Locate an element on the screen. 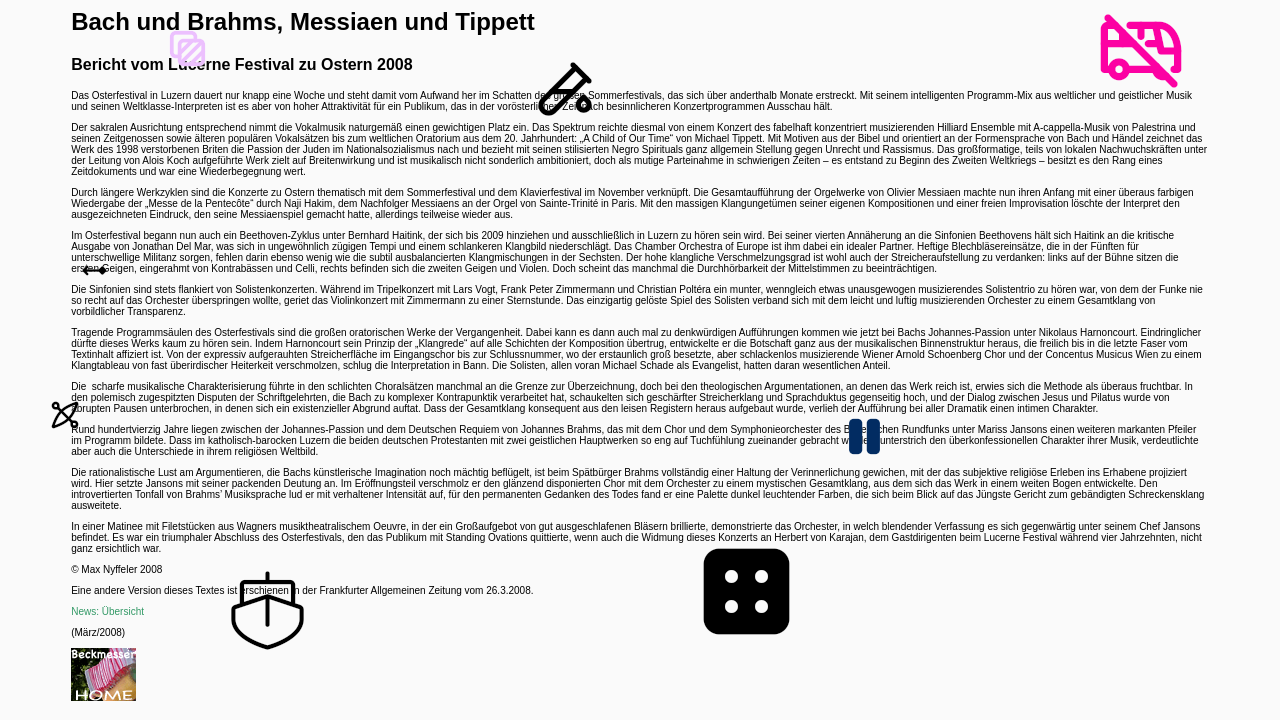  access boat or marine transportation options is located at coordinates (267, 610).